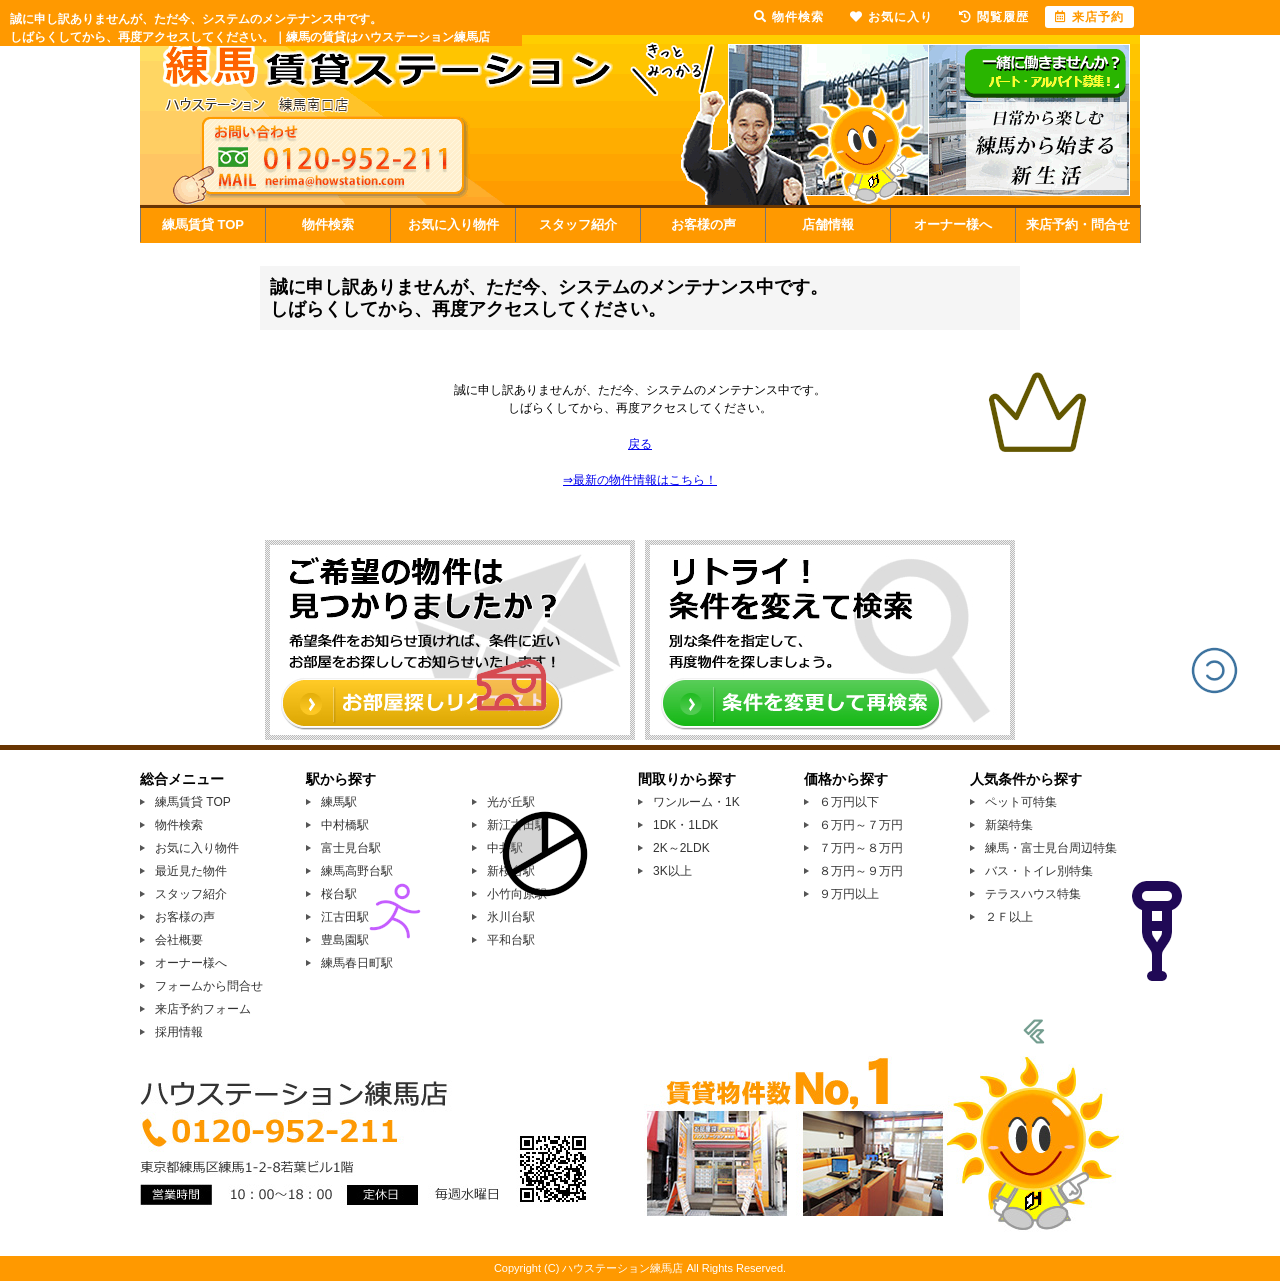  Describe the element at coordinates (396, 910) in the screenshot. I see `start a running or fitness activity` at that location.